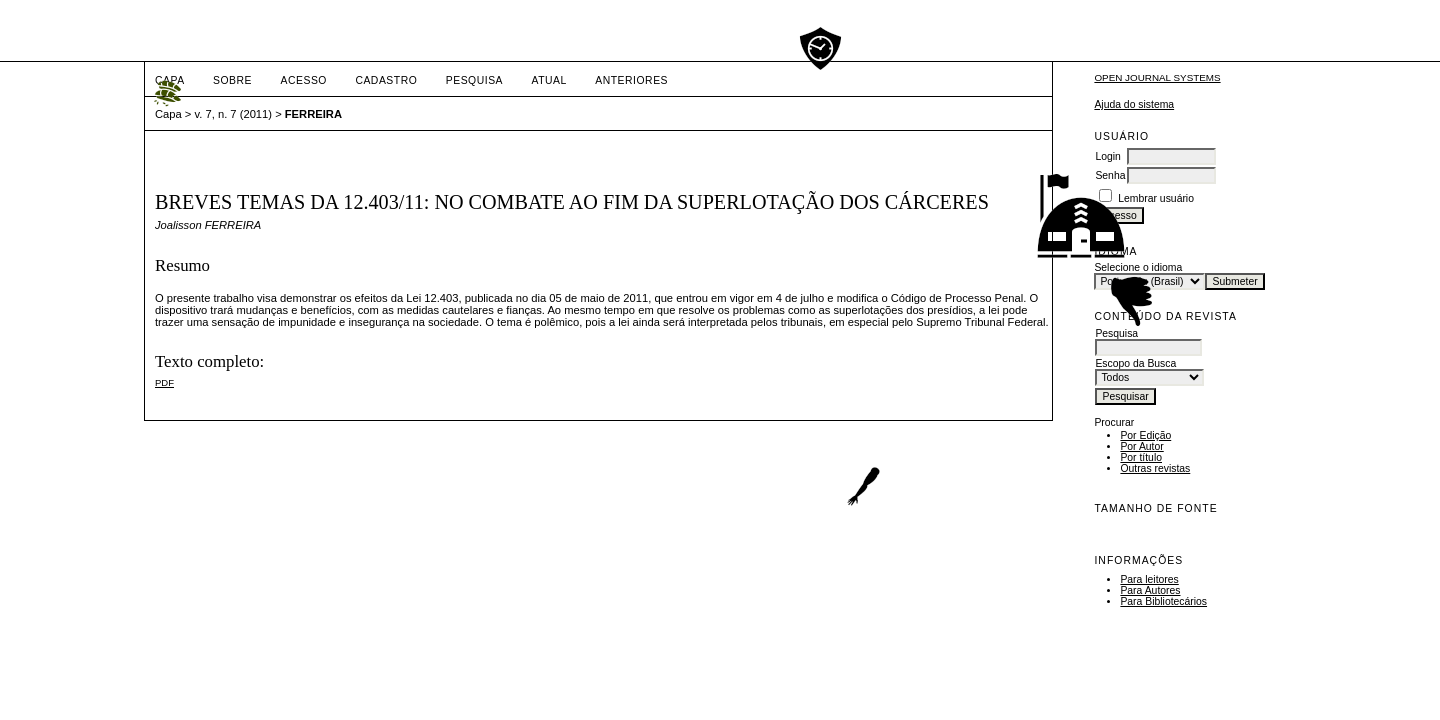 Image resolution: width=1440 pixels, height=720 pixels. I want to click on select arm or upper limb in character customization, so click(863, 486).